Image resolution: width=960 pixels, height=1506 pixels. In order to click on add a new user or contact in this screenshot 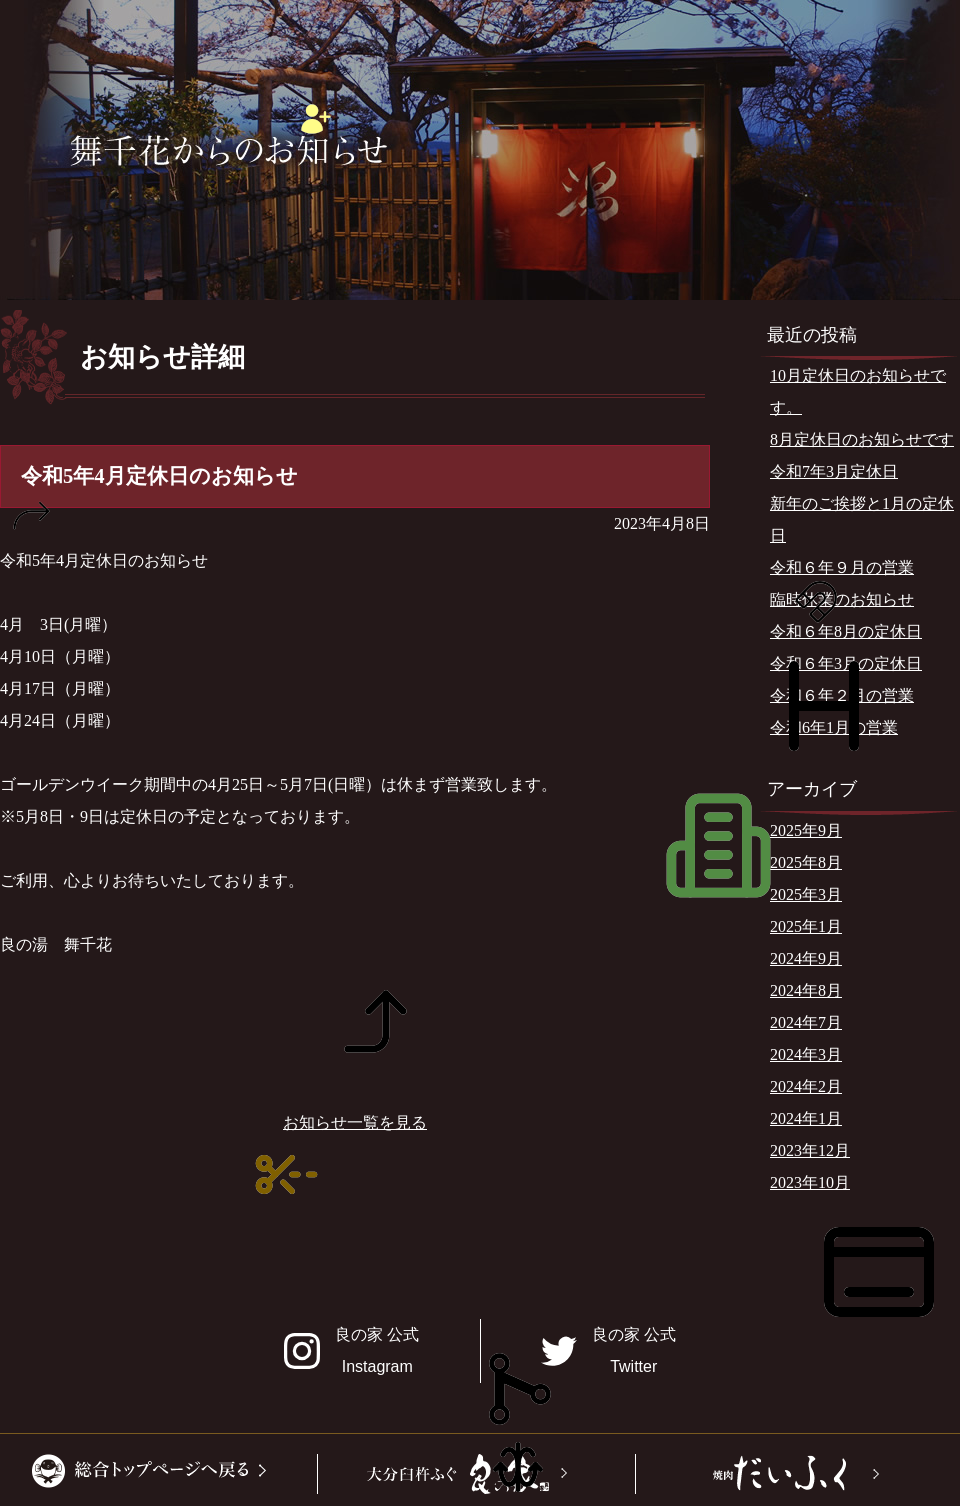, I will do `click(316, 119)`.